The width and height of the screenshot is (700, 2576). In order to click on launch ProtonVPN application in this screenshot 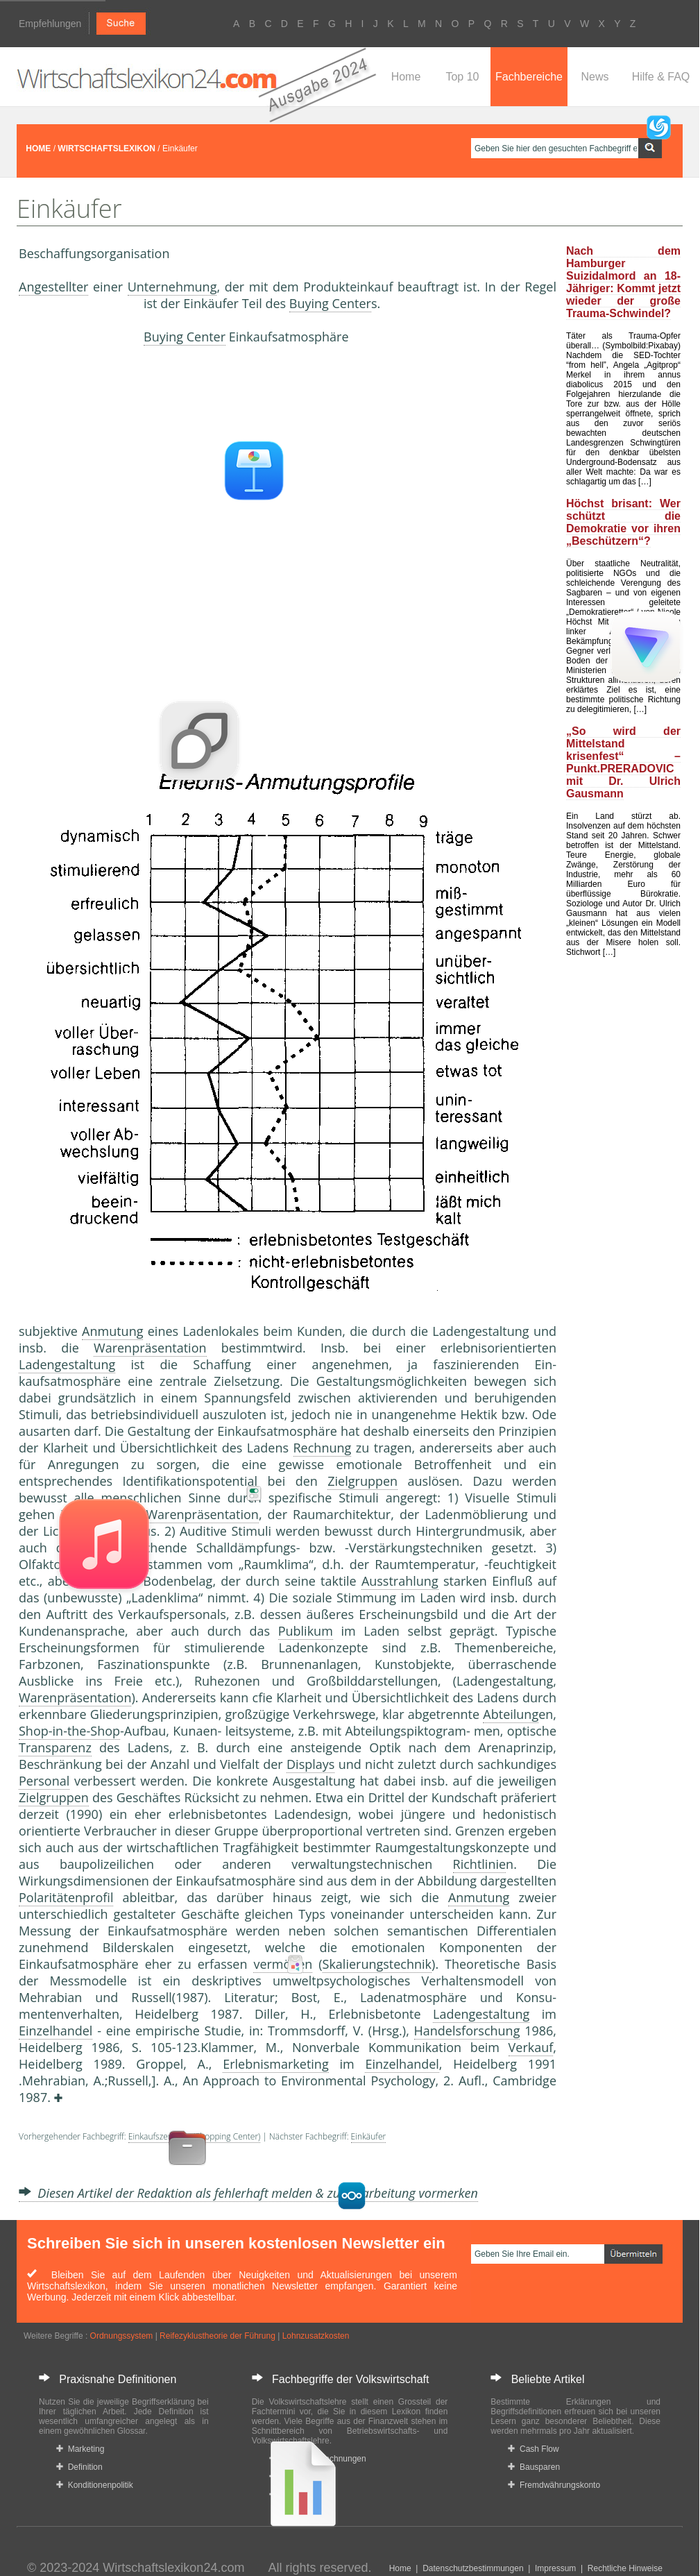, I will do `click(646, 648)`.